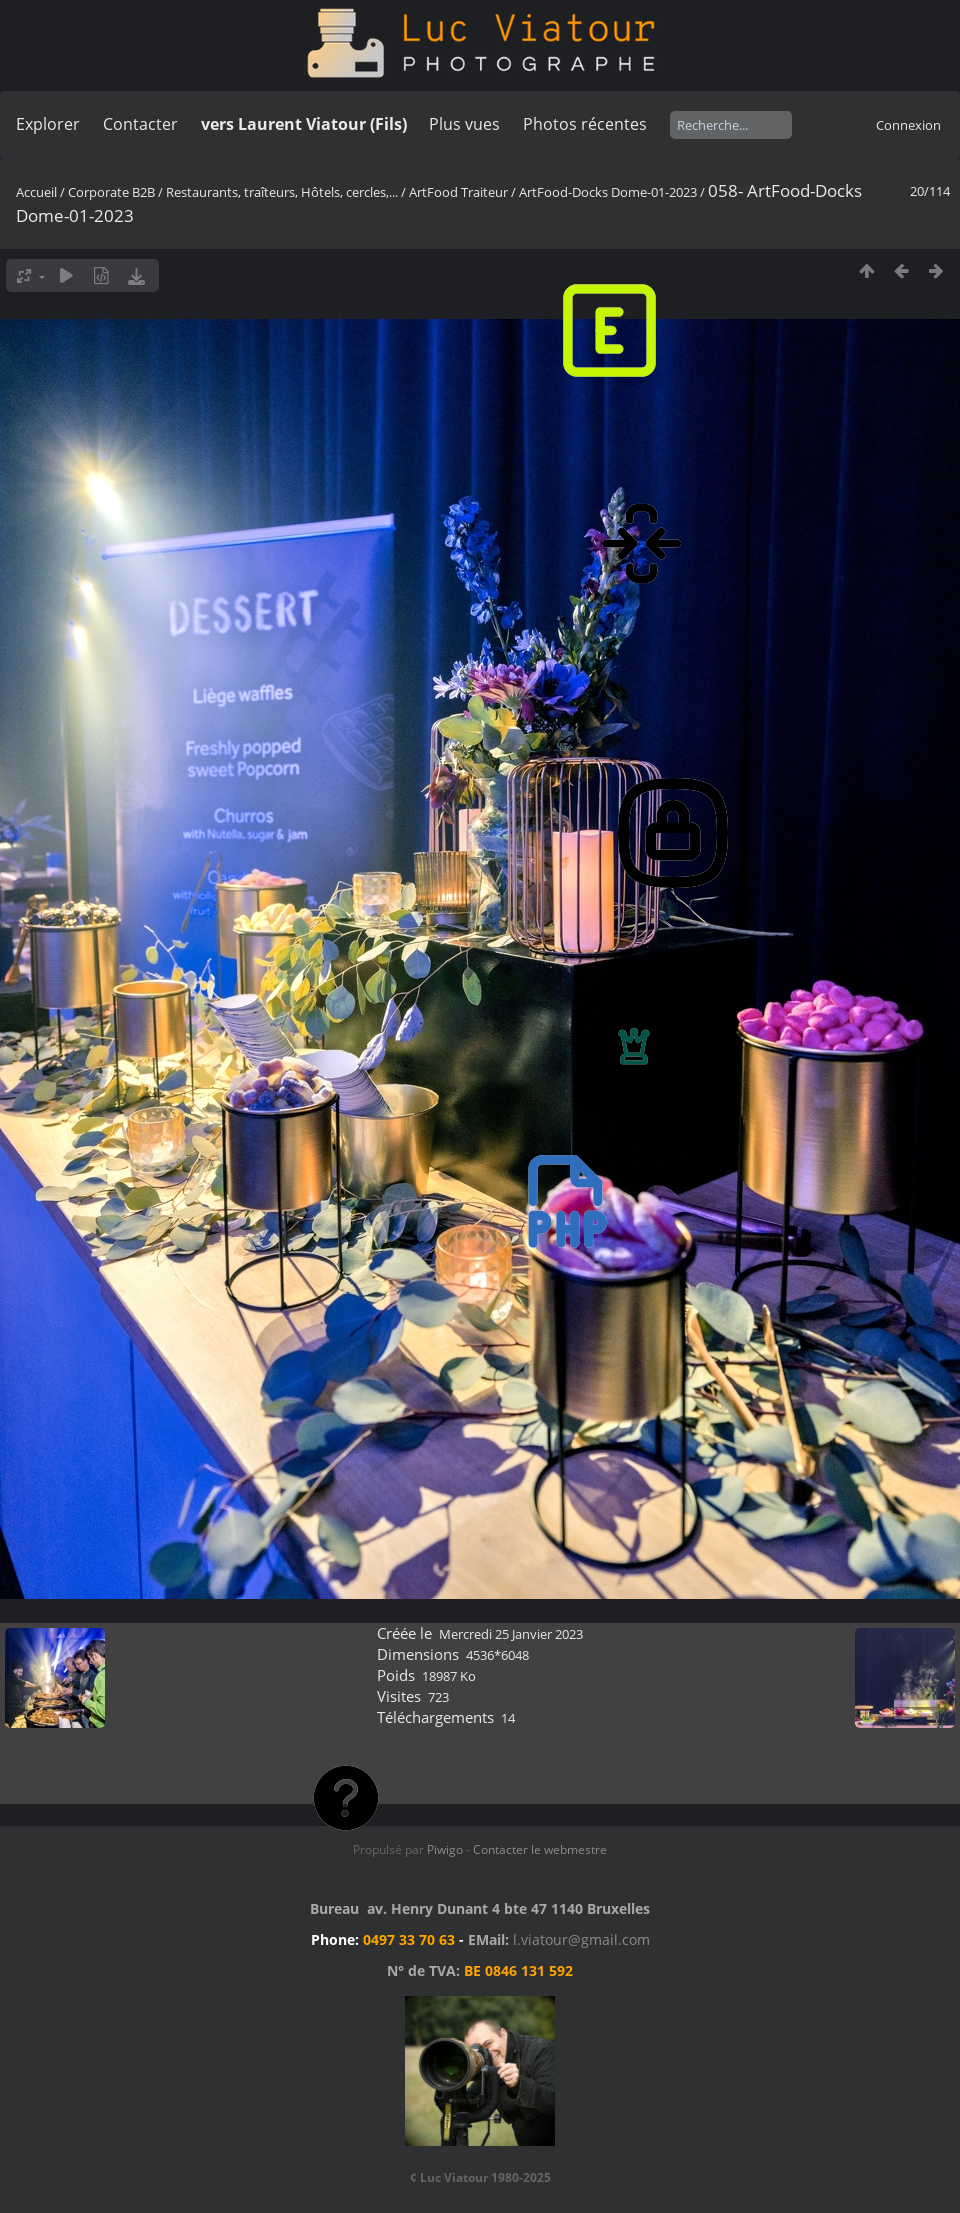 The width and height of the screenshot is (960, 2213). What do you see at coordinates (565, 747) in the screenshot?
I see `indicates 4G+ or LTE-Advanced network connectivity` at bounding box center [565, 747].